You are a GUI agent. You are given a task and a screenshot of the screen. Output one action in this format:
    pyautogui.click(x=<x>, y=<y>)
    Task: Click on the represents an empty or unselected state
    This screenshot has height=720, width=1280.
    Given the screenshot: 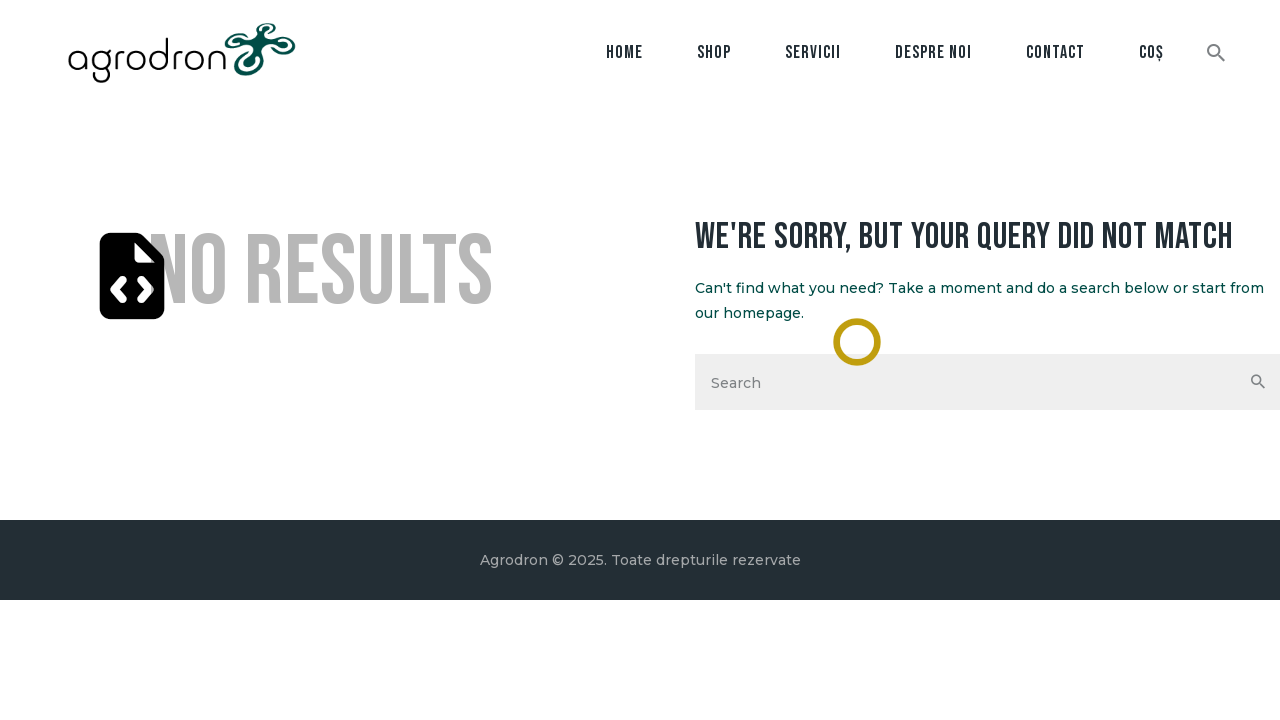 What is the action you would take?
    pyautogui.click(x=857, y=342)
    